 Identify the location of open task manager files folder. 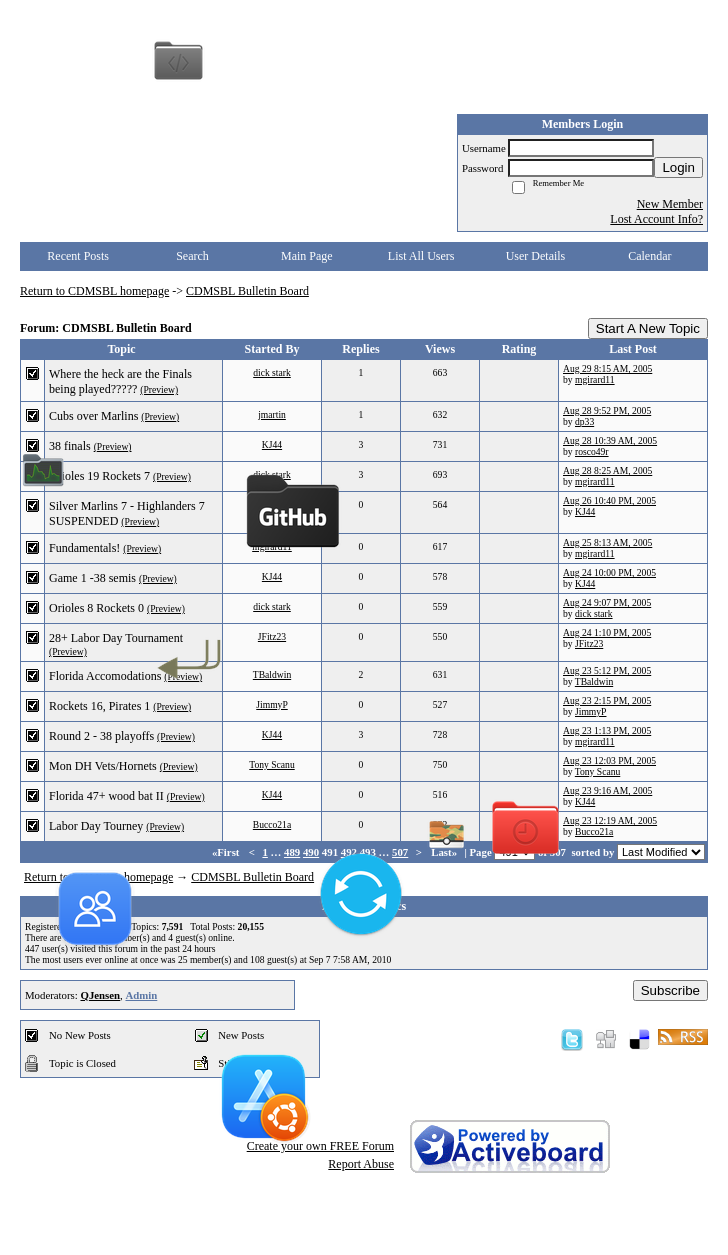
(43, 471).